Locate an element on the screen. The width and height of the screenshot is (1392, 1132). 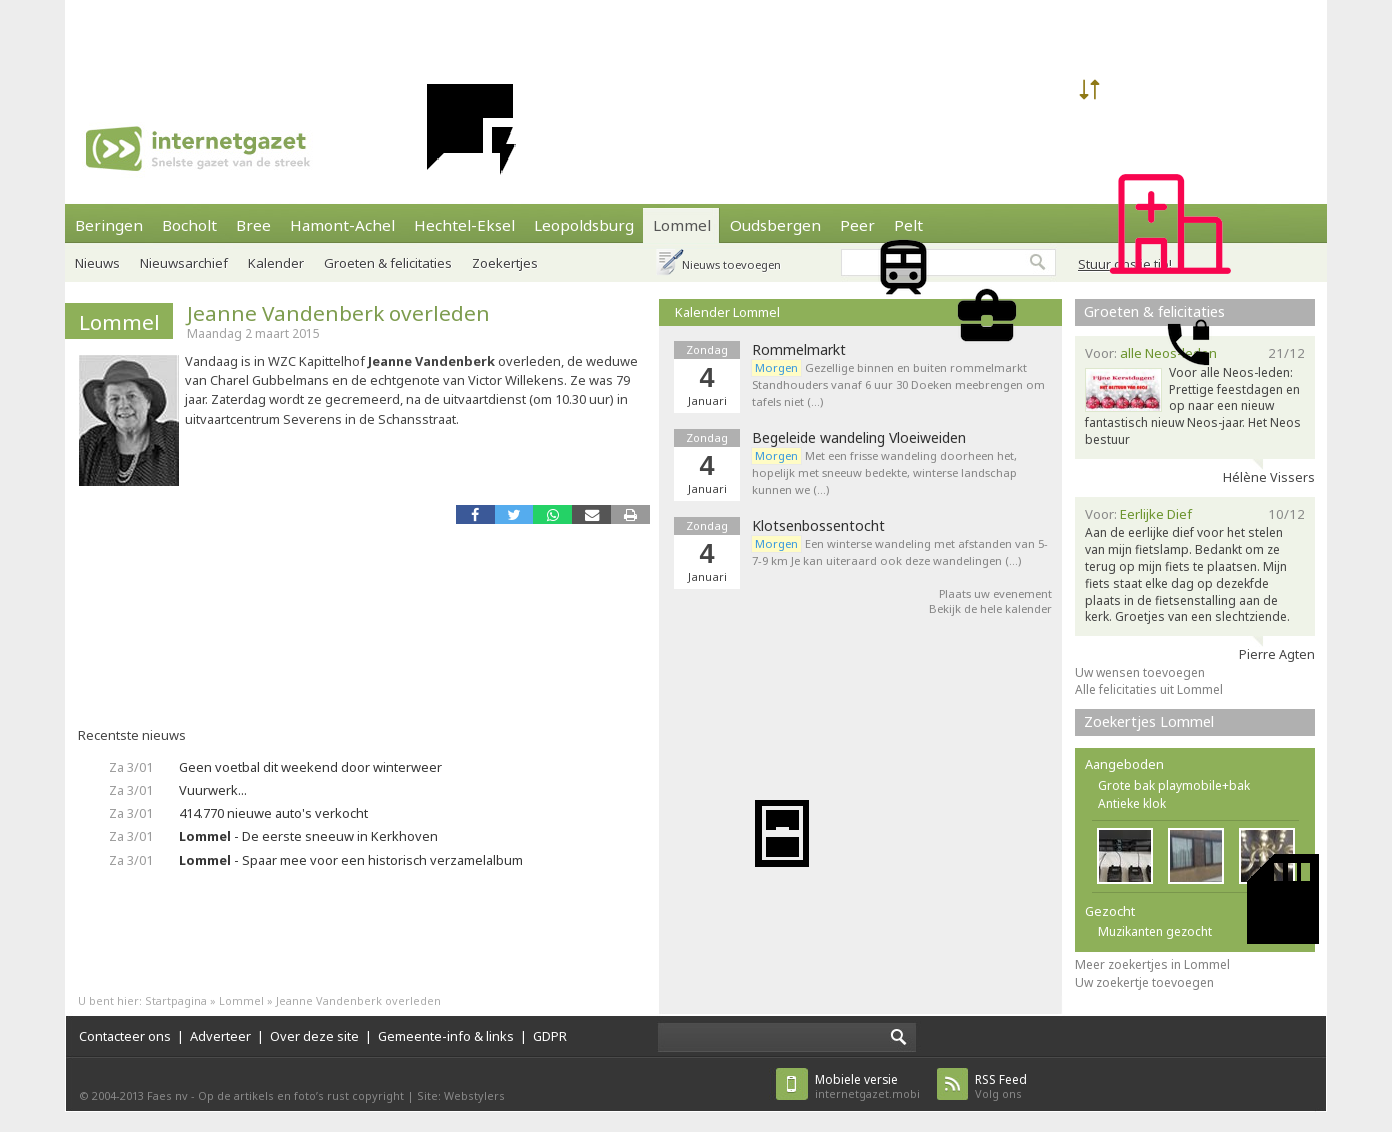
access business or work-related features is located at coordinates (987, 315).